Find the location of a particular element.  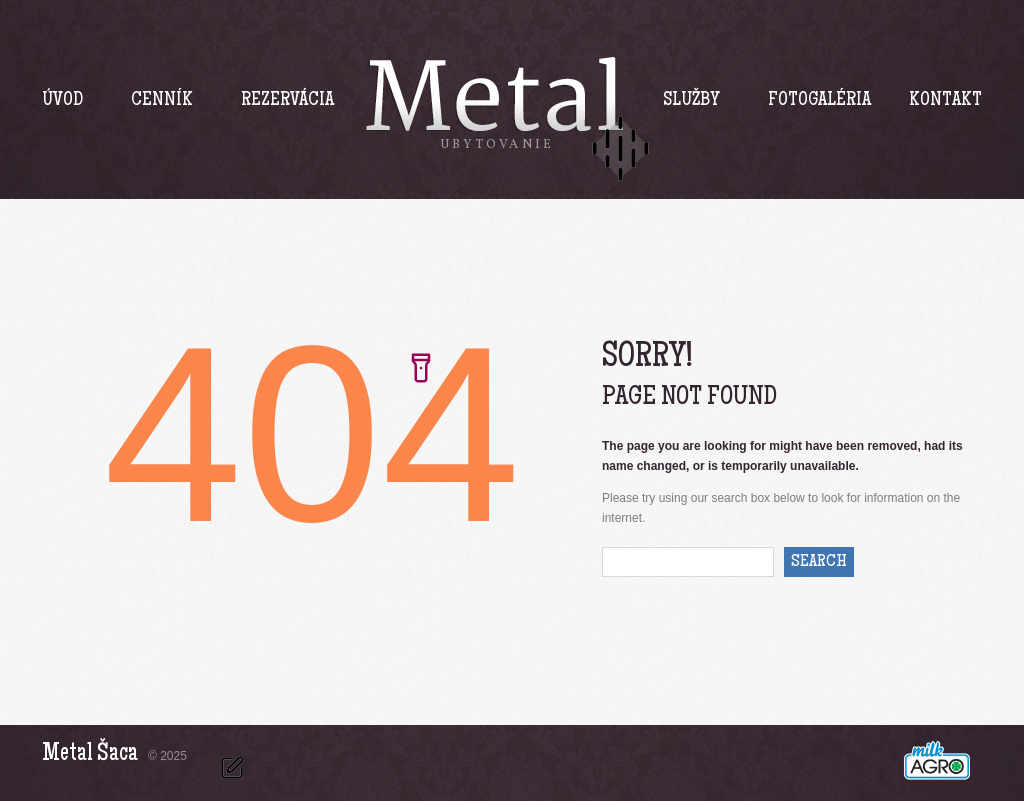

compose a new post or message is located at coordinates (232, 768).